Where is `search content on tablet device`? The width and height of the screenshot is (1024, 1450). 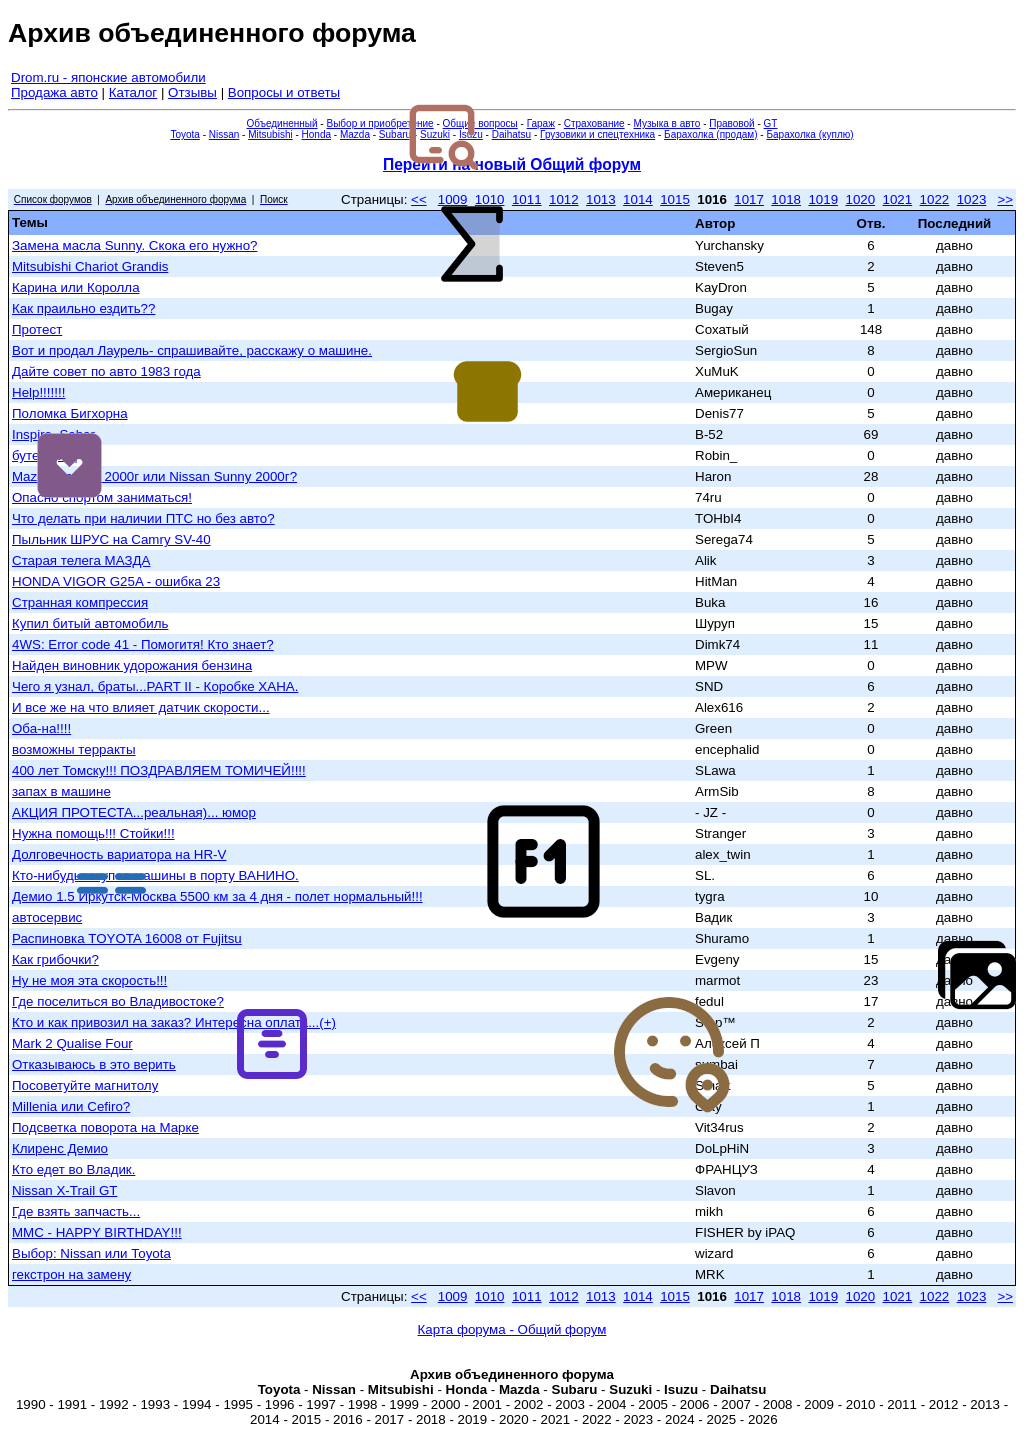 search content on tablet device is located at coordinates (442, 134).